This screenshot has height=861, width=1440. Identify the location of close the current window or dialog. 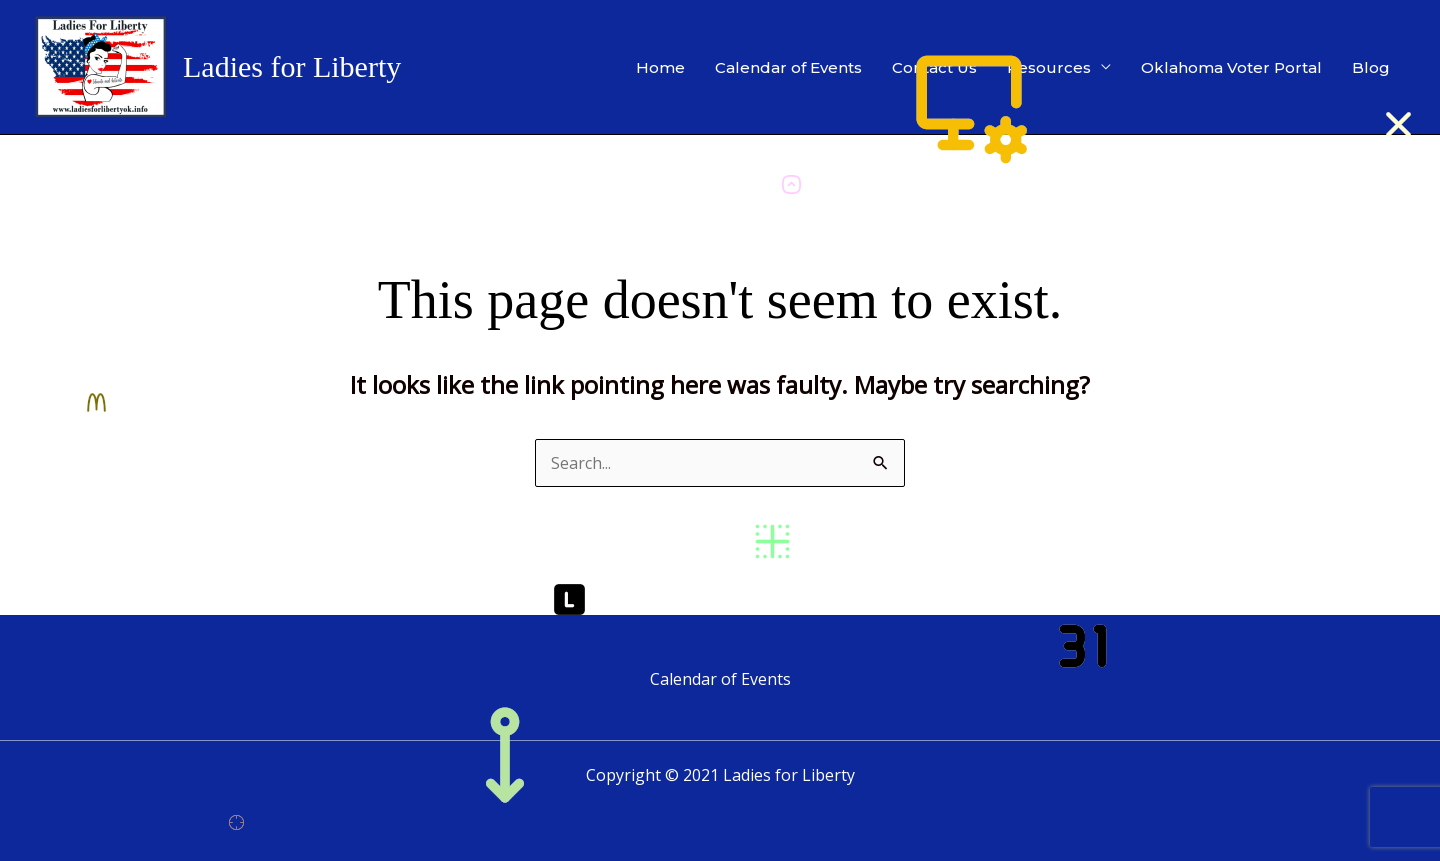
(1398, 124).